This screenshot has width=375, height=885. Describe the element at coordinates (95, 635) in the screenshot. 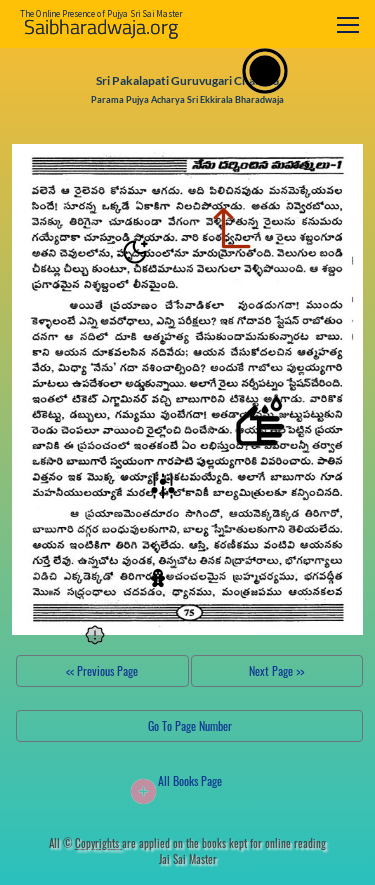

I see `indicates a warning or important notice` at that location.